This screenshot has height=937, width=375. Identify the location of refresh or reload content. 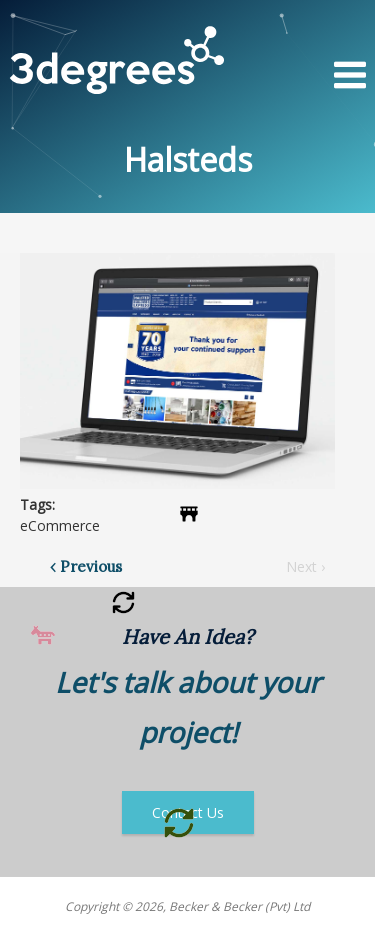
(123, 602).